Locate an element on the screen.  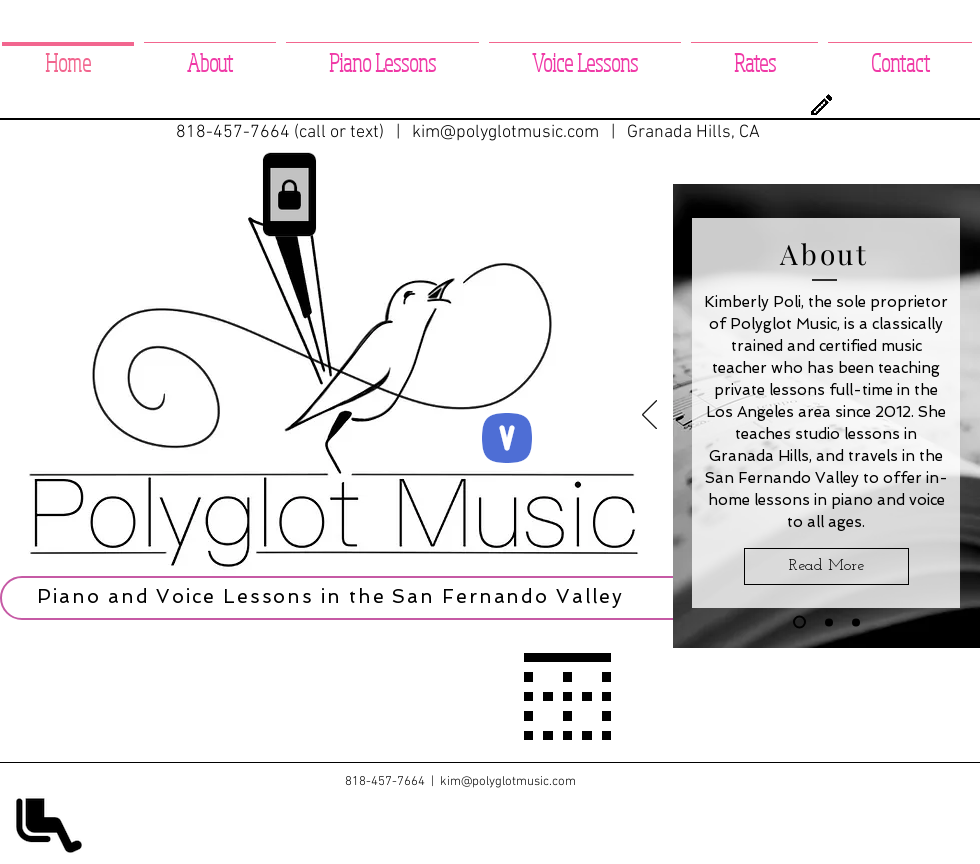
indicates a verified status or badge is located at coordinates (507, 438).